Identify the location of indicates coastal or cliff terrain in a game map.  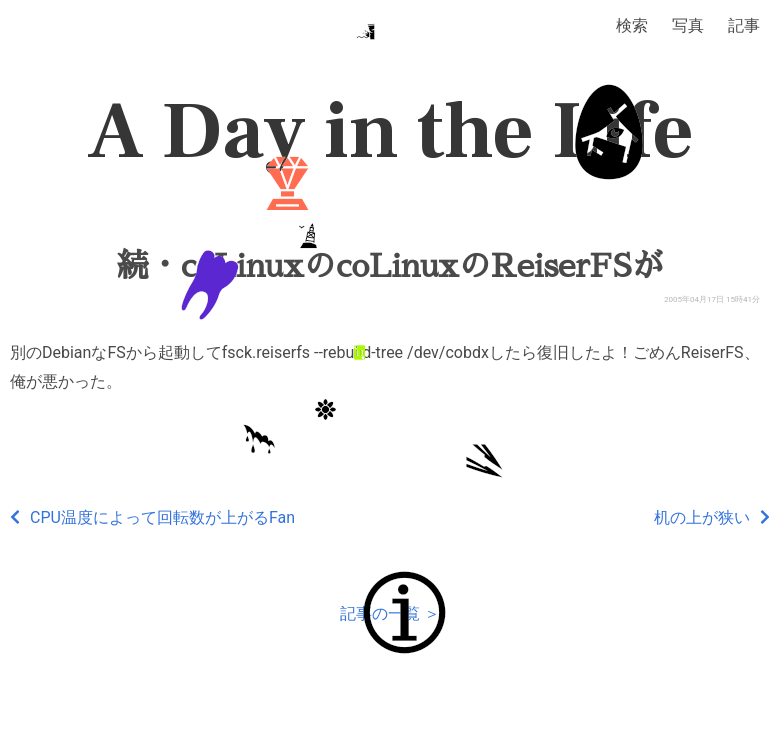
(365, 30).